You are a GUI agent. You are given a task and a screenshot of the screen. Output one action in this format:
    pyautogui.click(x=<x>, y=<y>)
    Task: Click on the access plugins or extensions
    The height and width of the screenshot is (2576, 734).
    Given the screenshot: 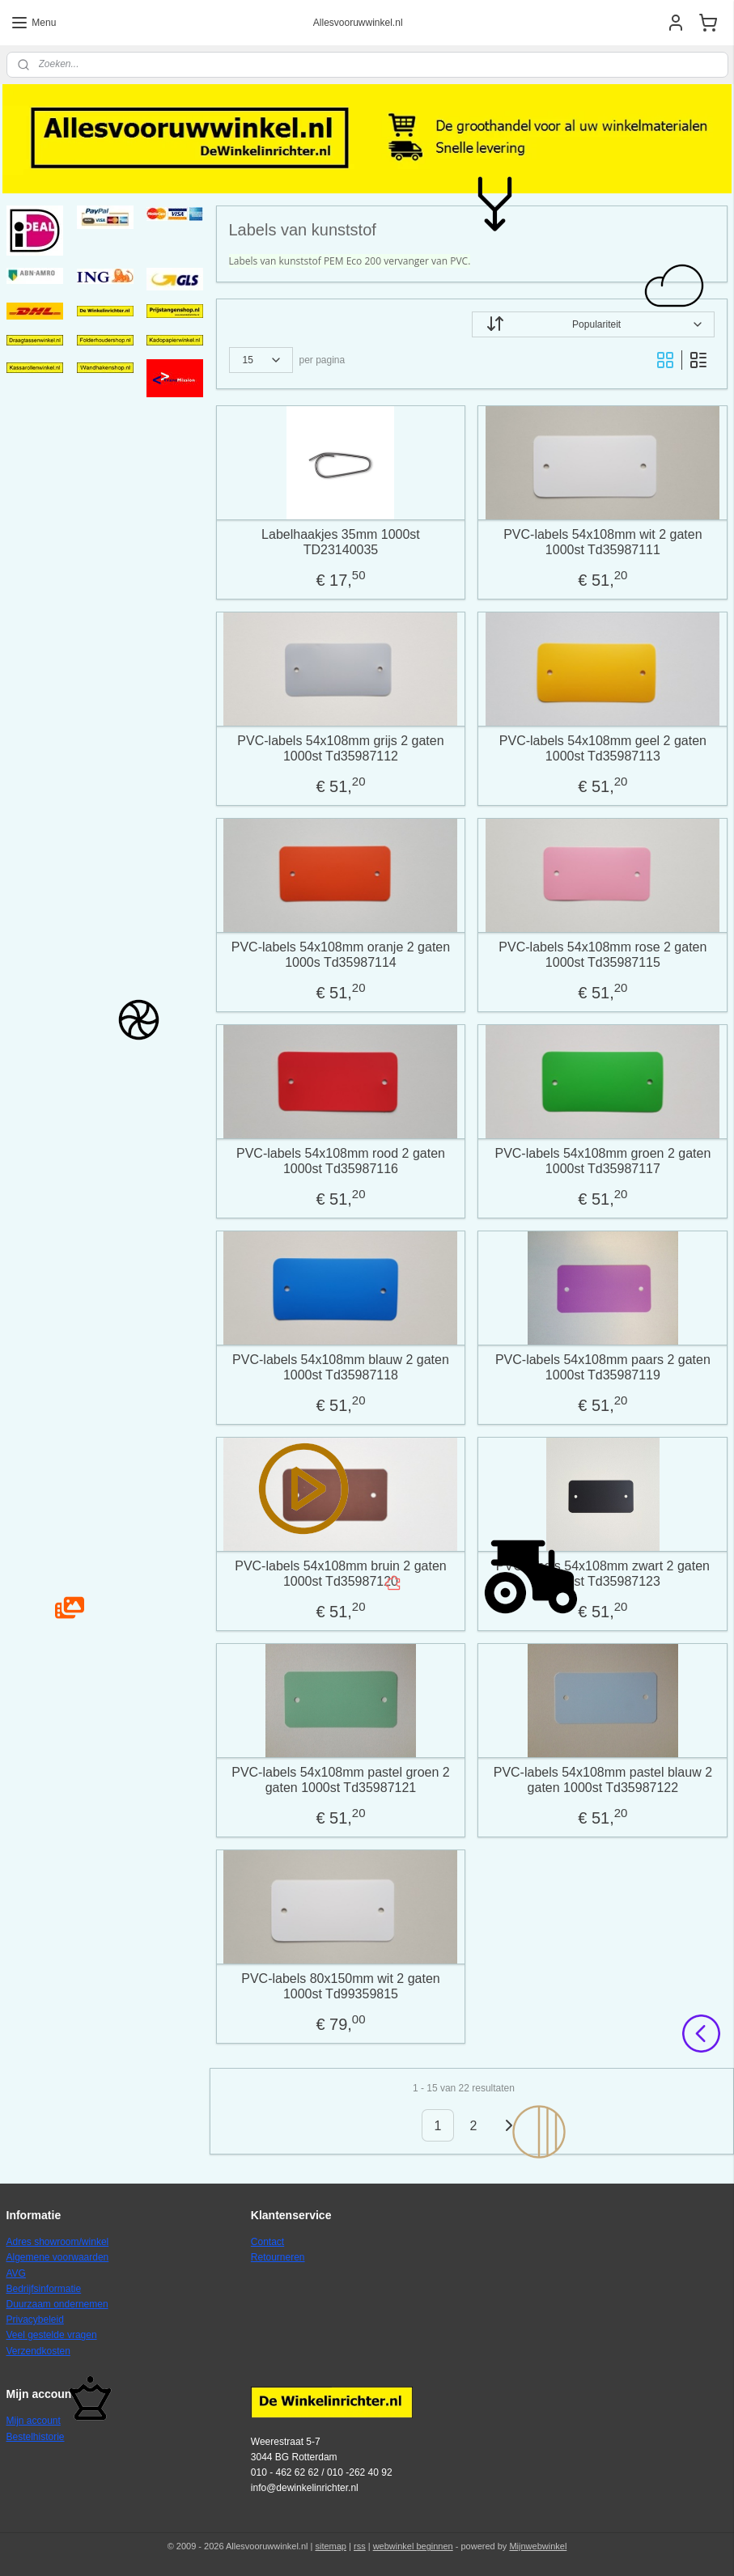 What is the action you would take?
    pyautogui.click(x=393, y=1583)
    